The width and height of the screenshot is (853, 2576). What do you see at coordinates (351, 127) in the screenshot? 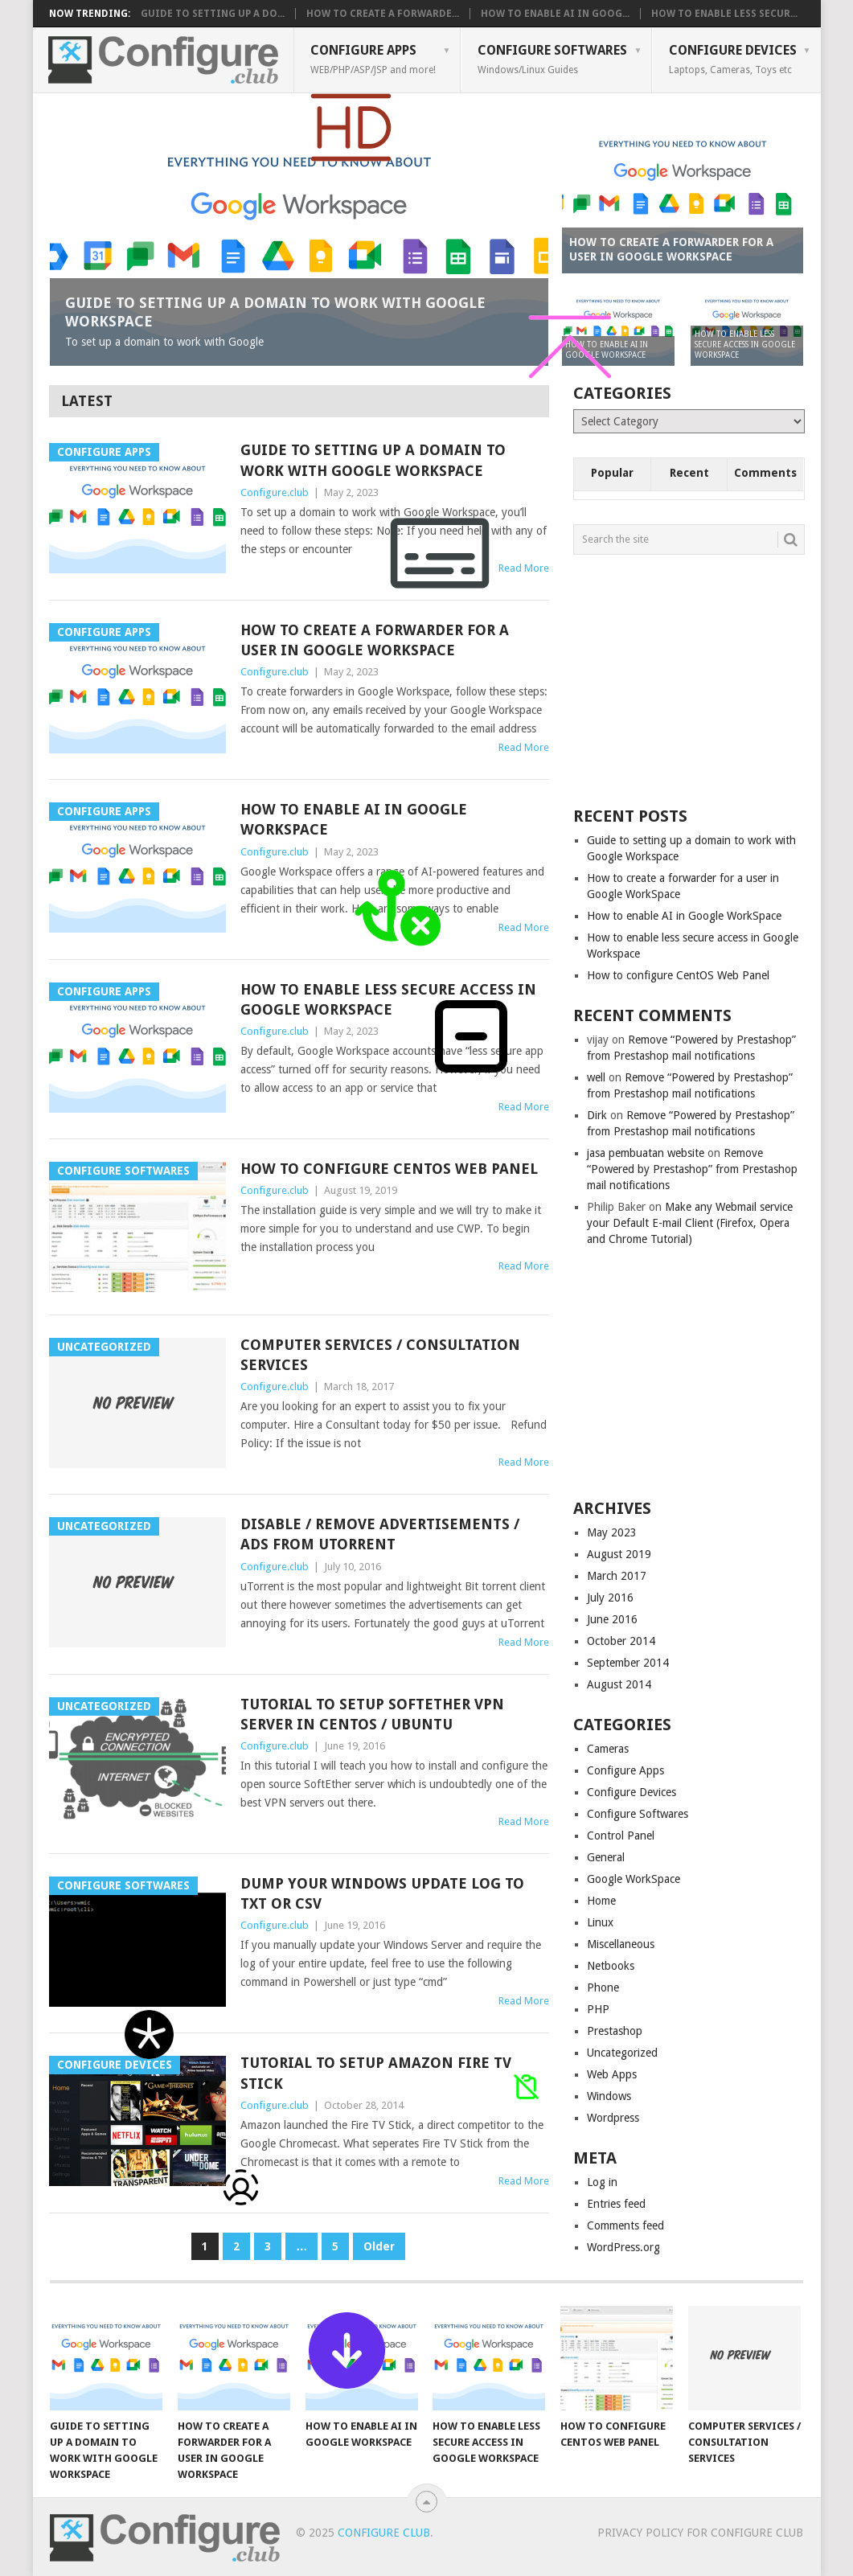
I see `indicates high-definition video quality` at bounding box center [351, 127].